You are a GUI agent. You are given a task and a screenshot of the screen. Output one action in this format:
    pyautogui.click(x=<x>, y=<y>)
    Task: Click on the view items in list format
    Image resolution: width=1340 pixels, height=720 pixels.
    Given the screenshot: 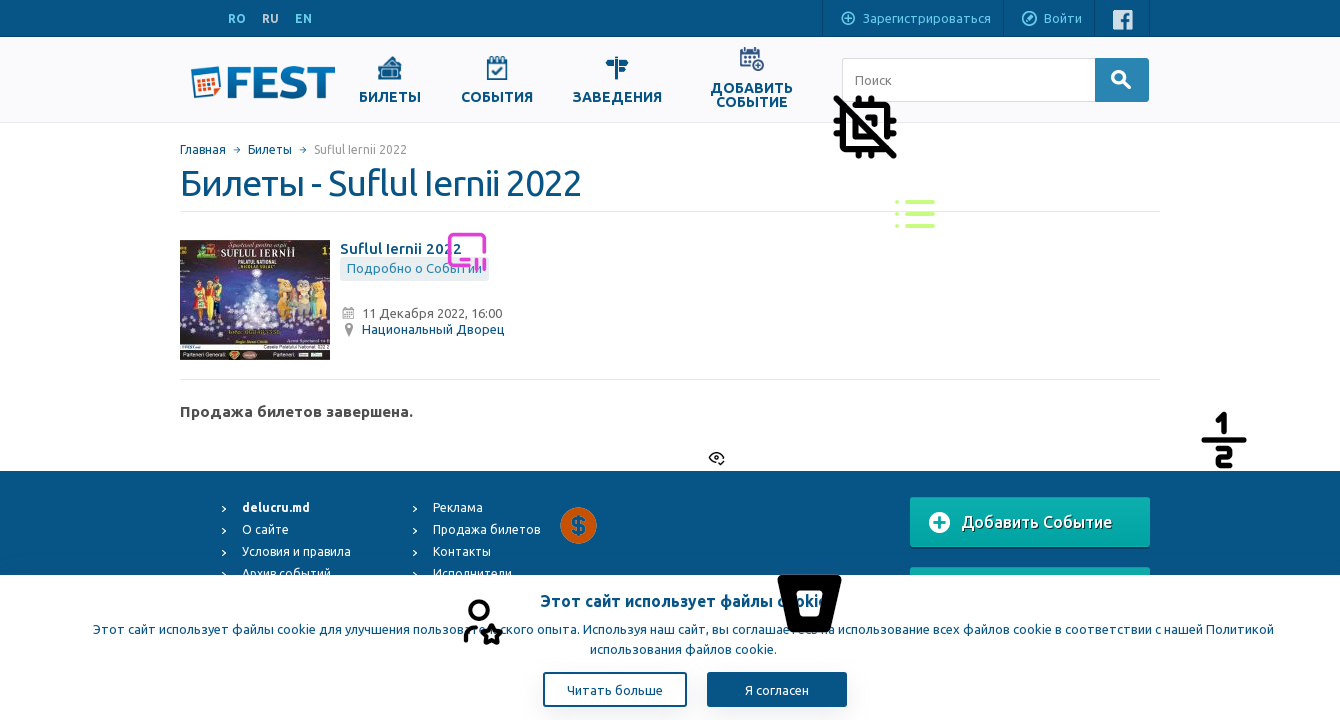 What is the action you would take?
    pyautogui.click(x=915, y=214)
    